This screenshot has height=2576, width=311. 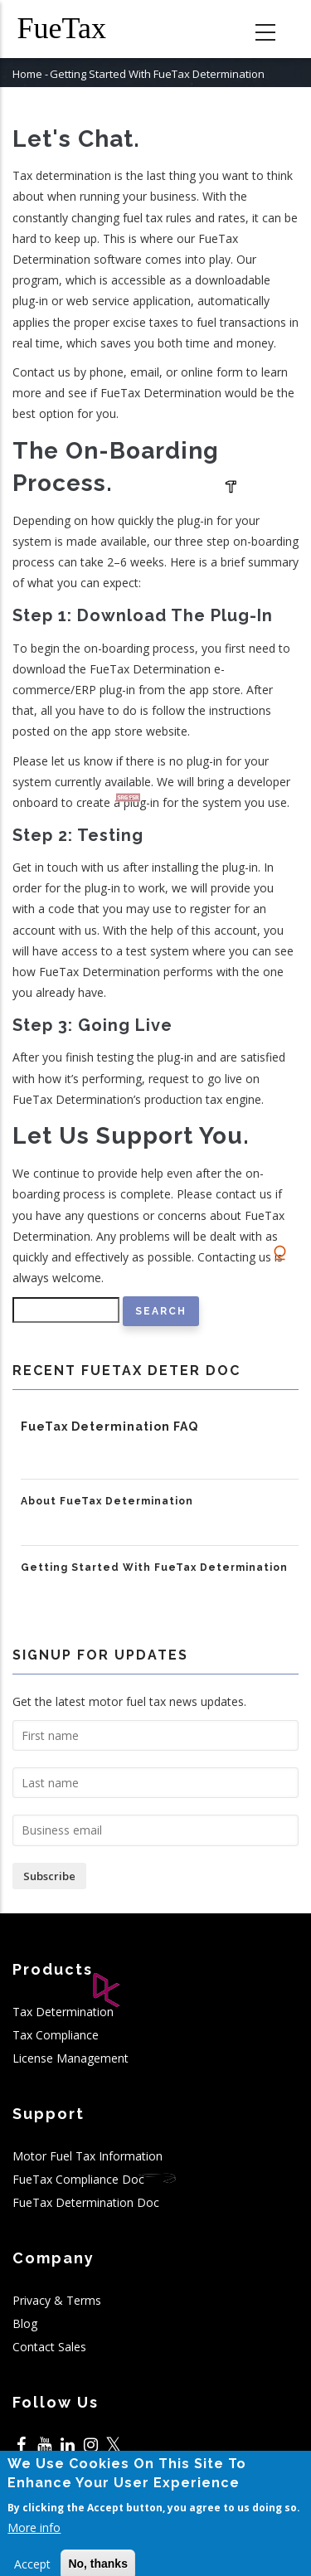 What do you see at coordinates (106, 1990) in the screenshot?
I see `open the DataCamp app` at bounding box center [106, 1990].